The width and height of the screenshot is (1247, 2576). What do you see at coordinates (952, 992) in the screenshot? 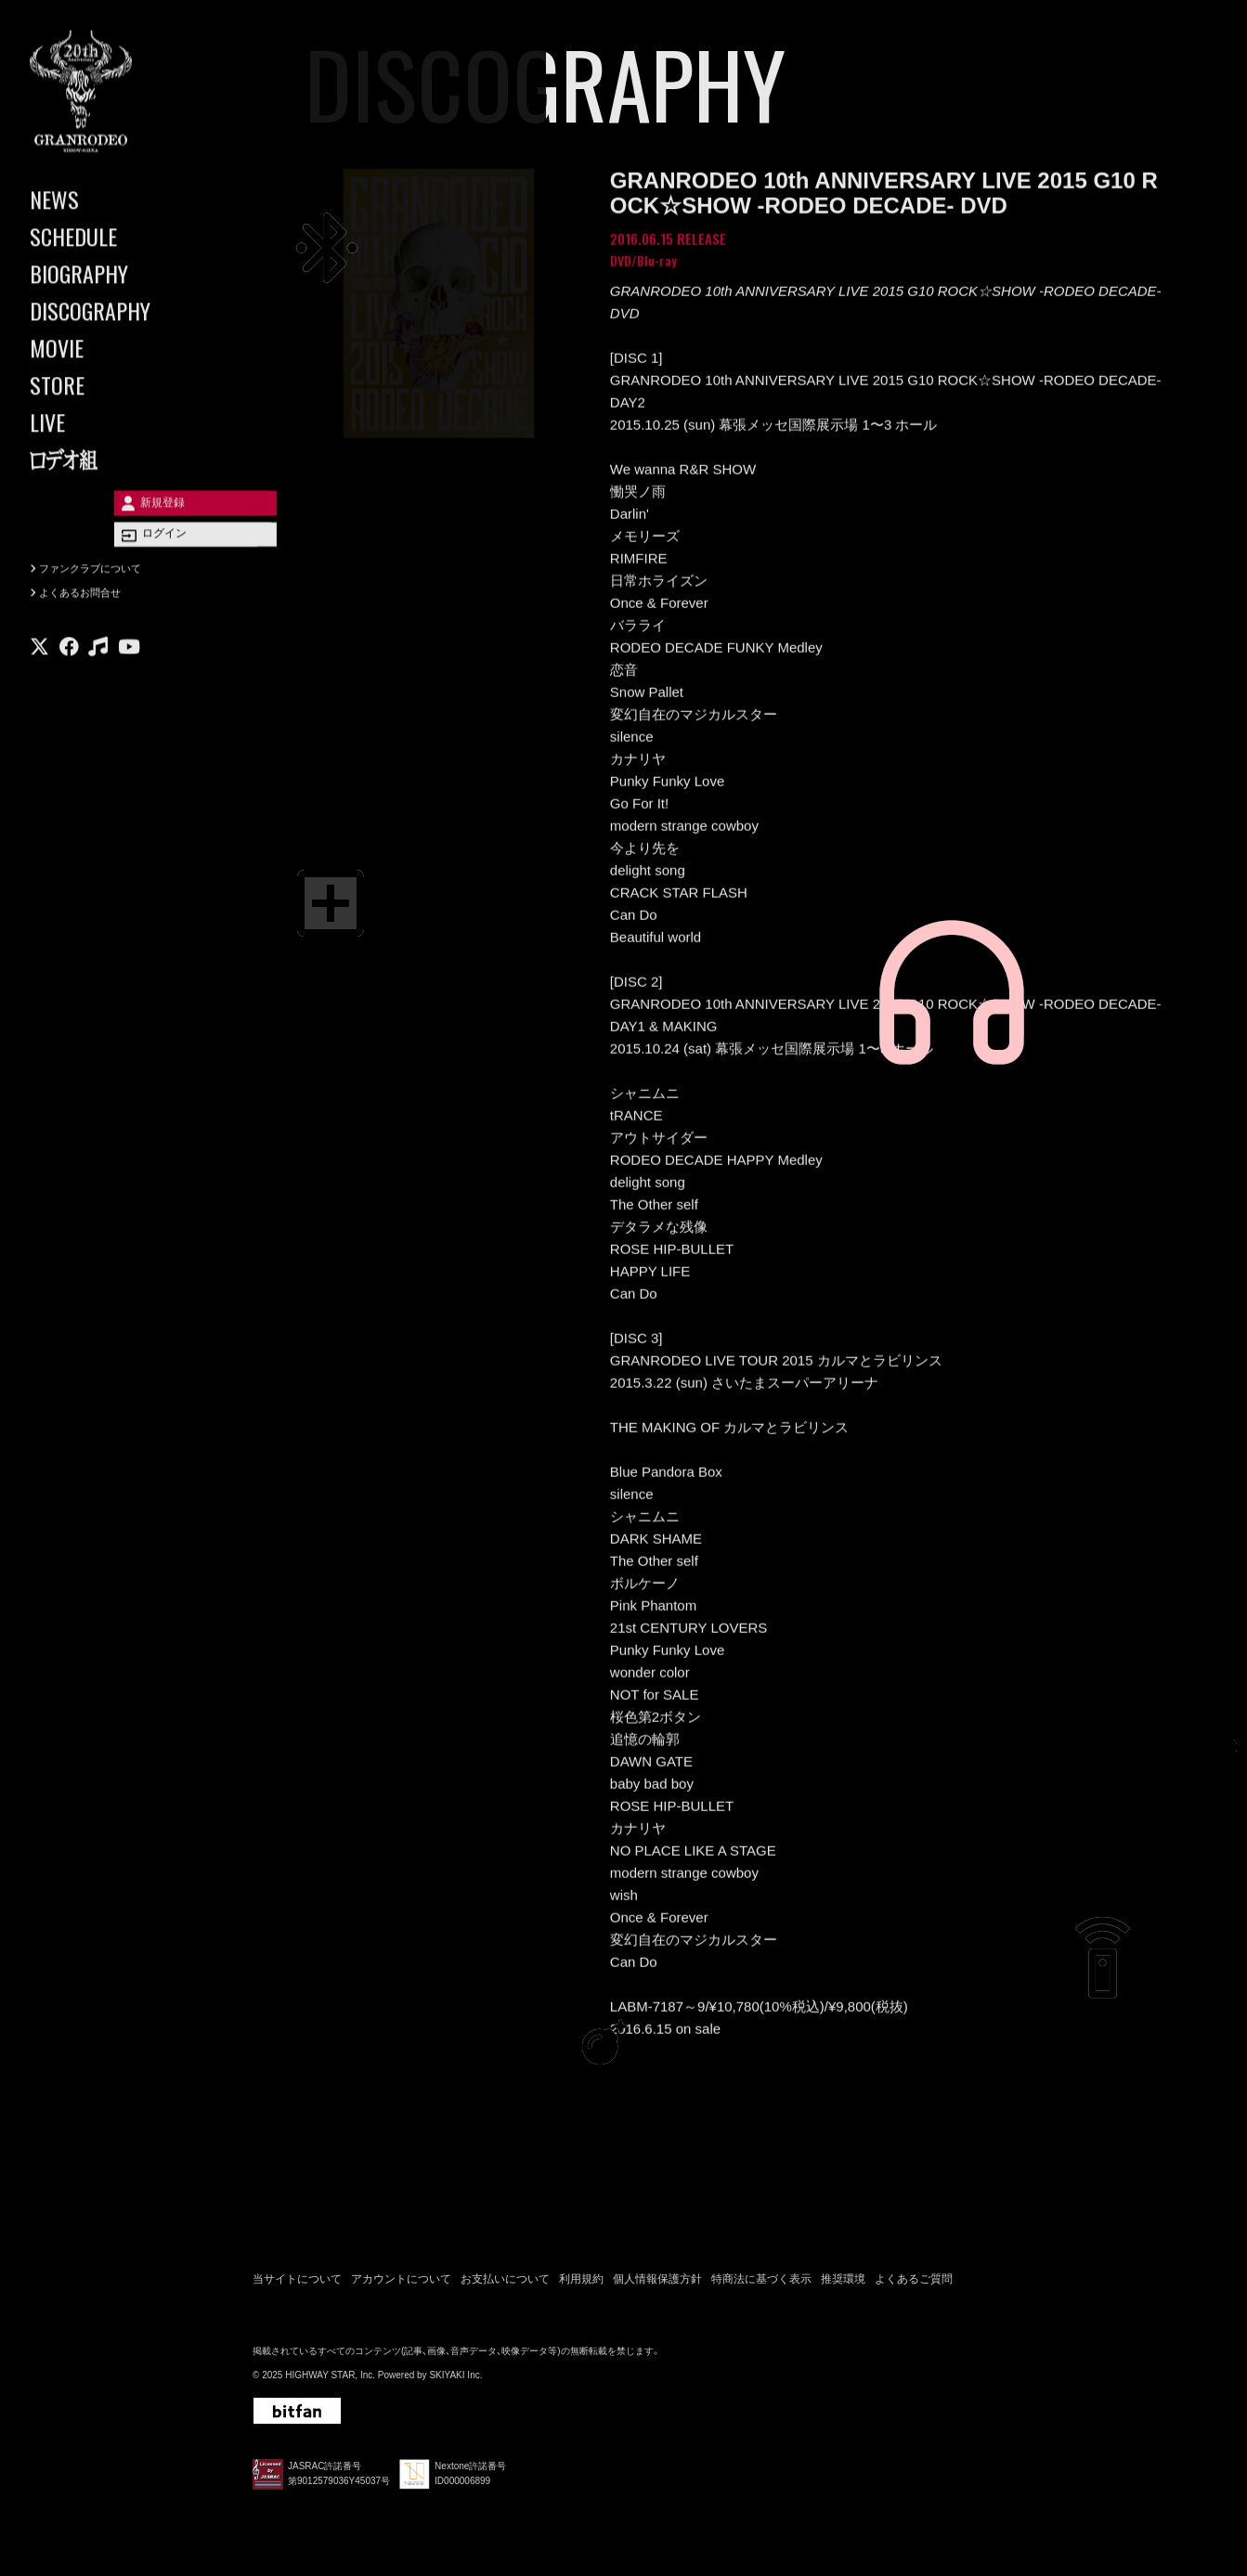
I see `access audio or music player` at bounding box center [952, 992].